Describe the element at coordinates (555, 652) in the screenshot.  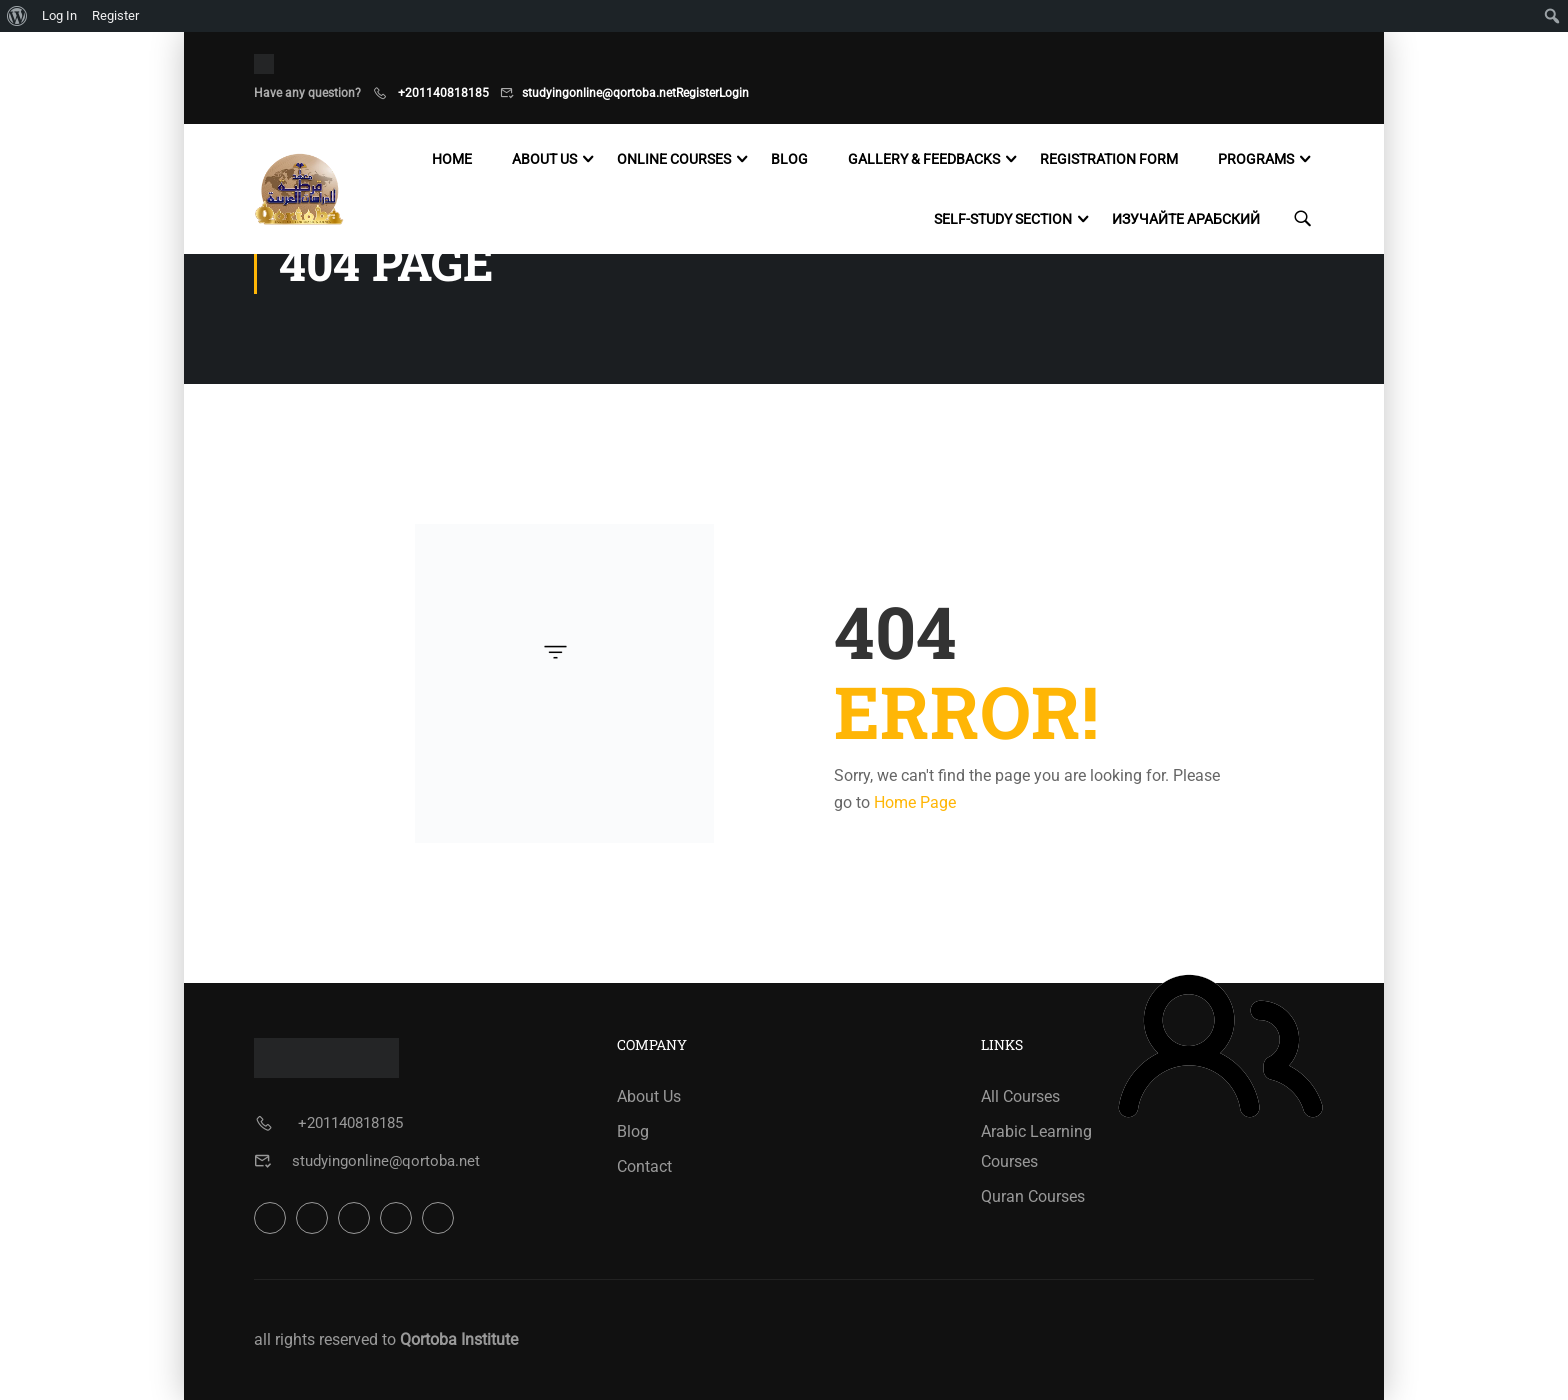
I see `filter or sort list items` at that location.